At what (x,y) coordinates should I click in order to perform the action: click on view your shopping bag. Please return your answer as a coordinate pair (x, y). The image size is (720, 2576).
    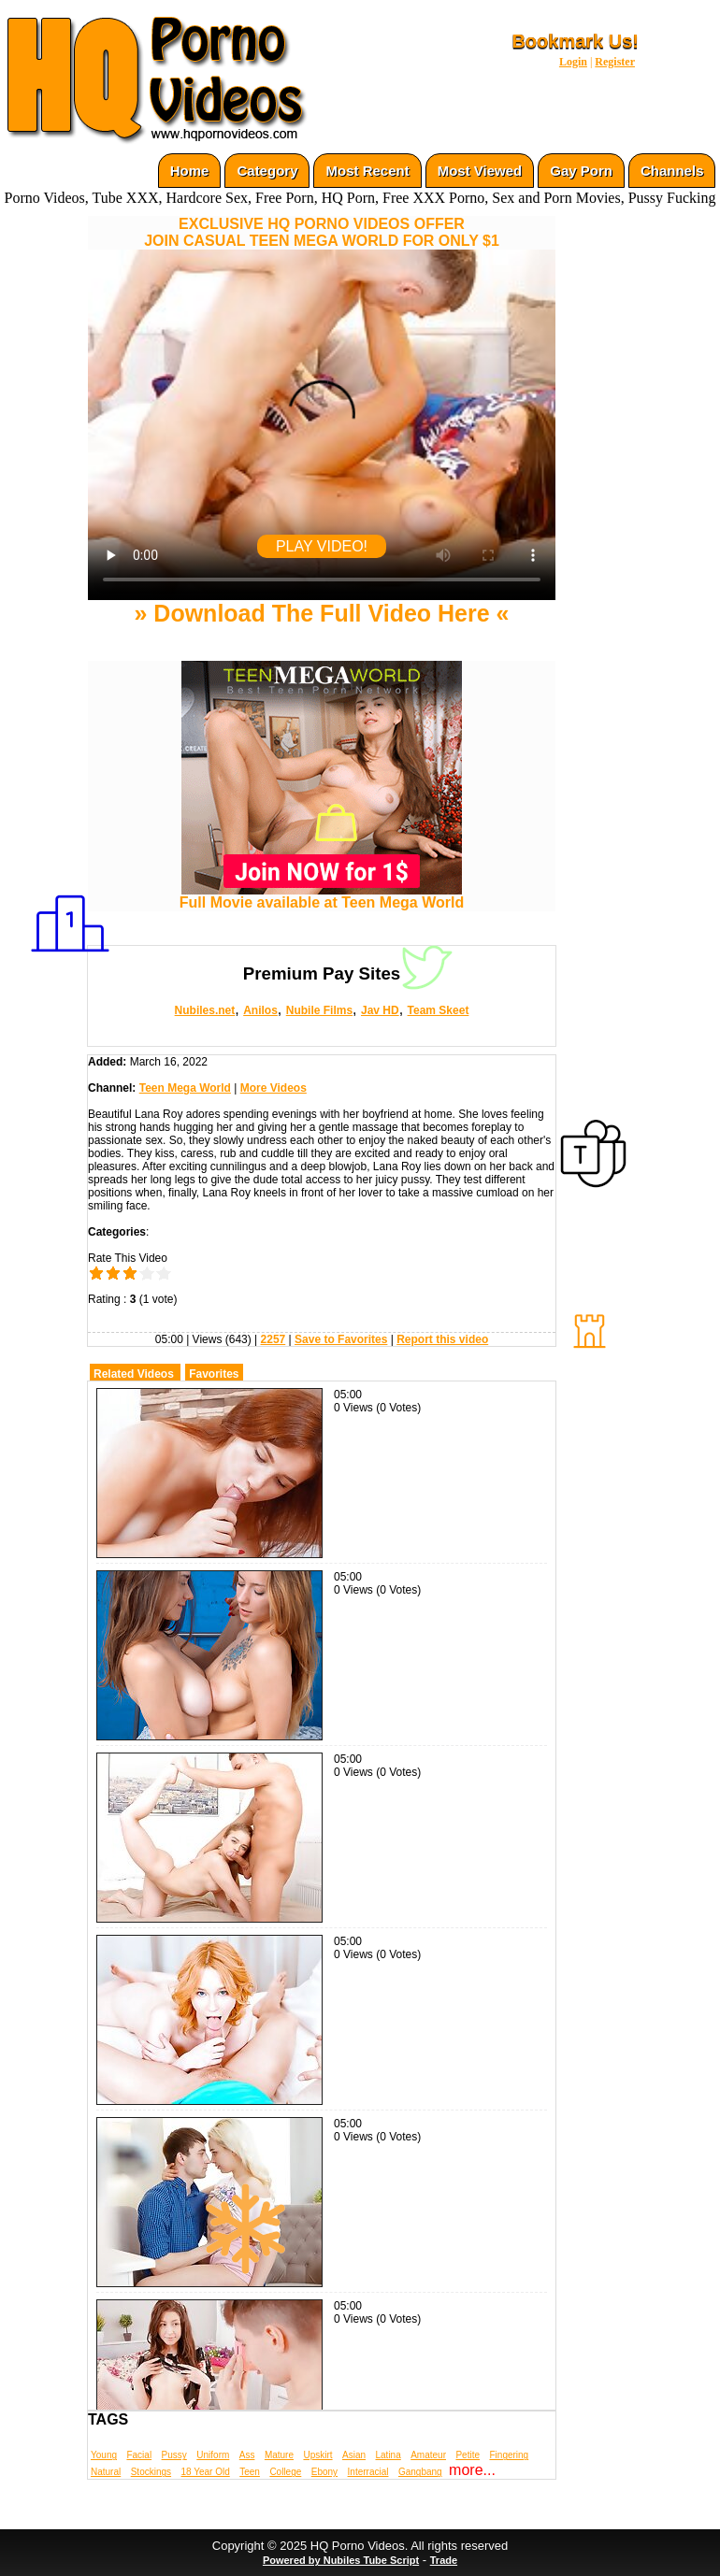
    Looking at the image, I should click on (336, 824).